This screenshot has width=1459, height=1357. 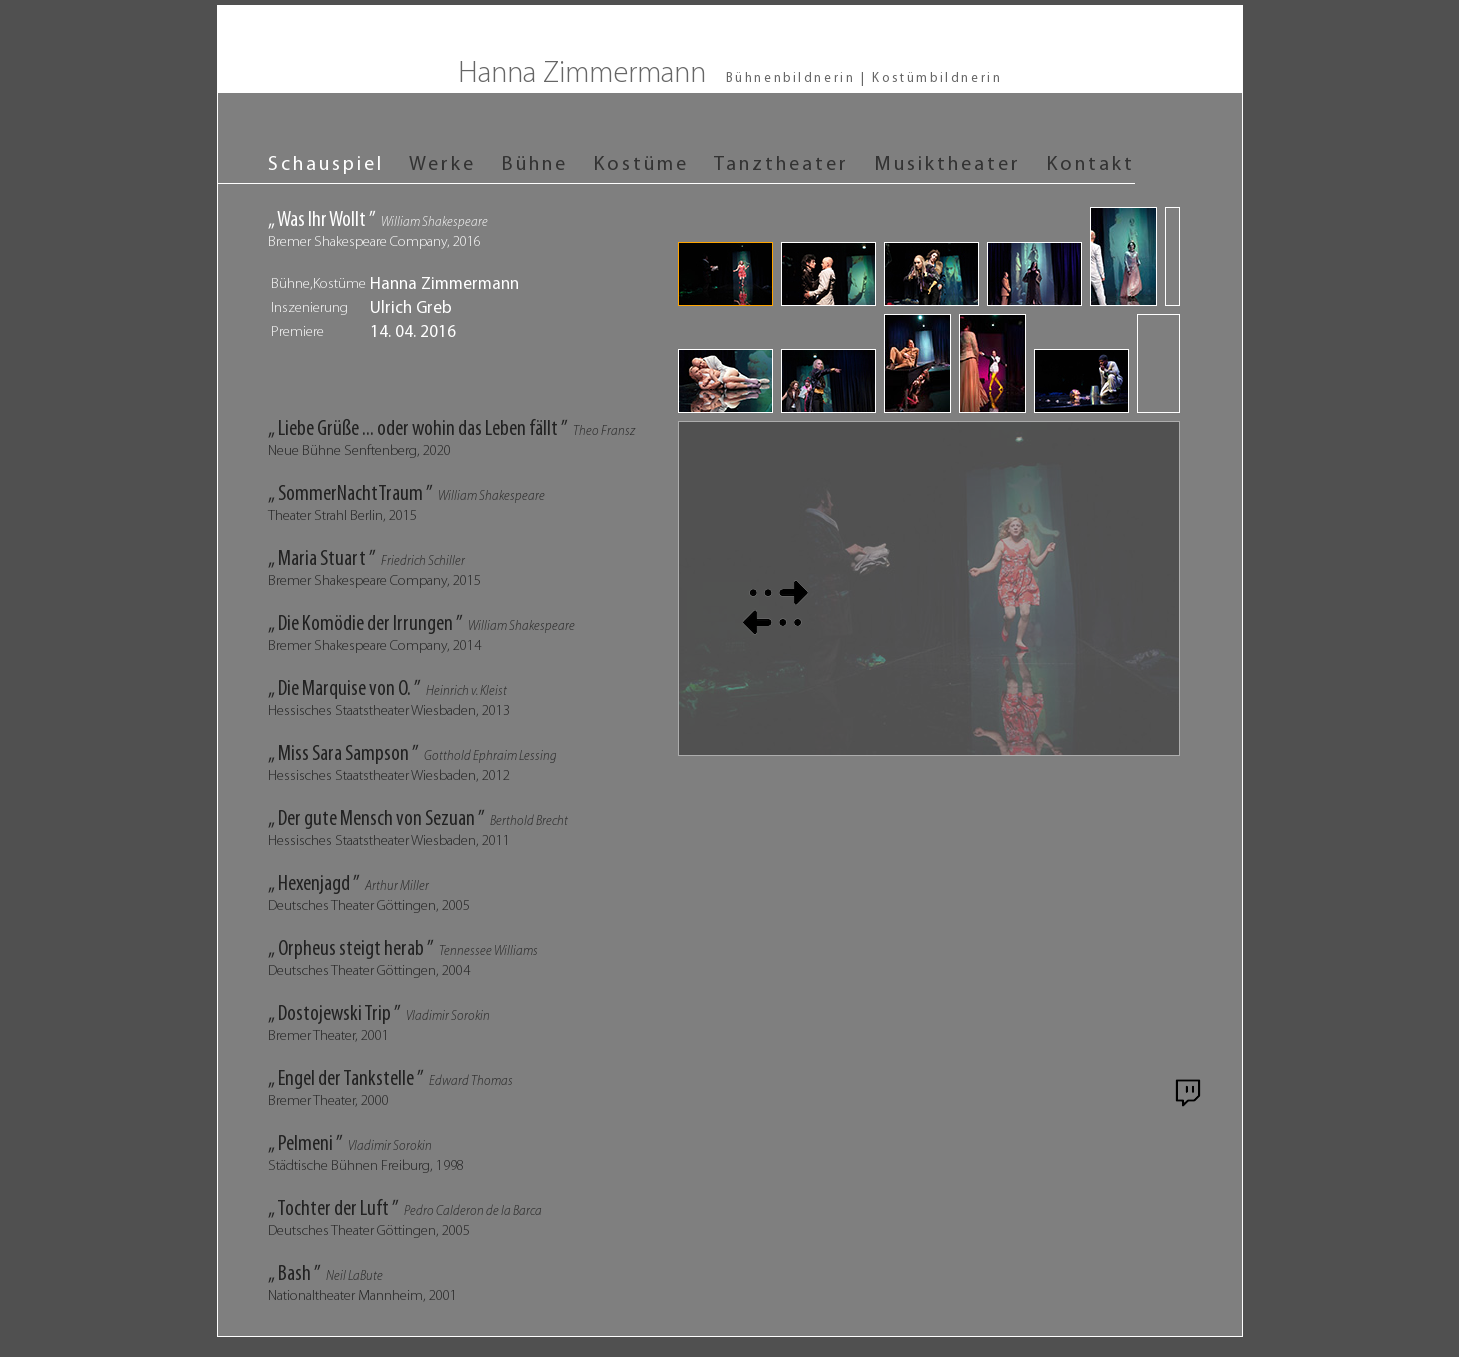 I want to click on open Twitch app, so click(x=1188, y=1093).